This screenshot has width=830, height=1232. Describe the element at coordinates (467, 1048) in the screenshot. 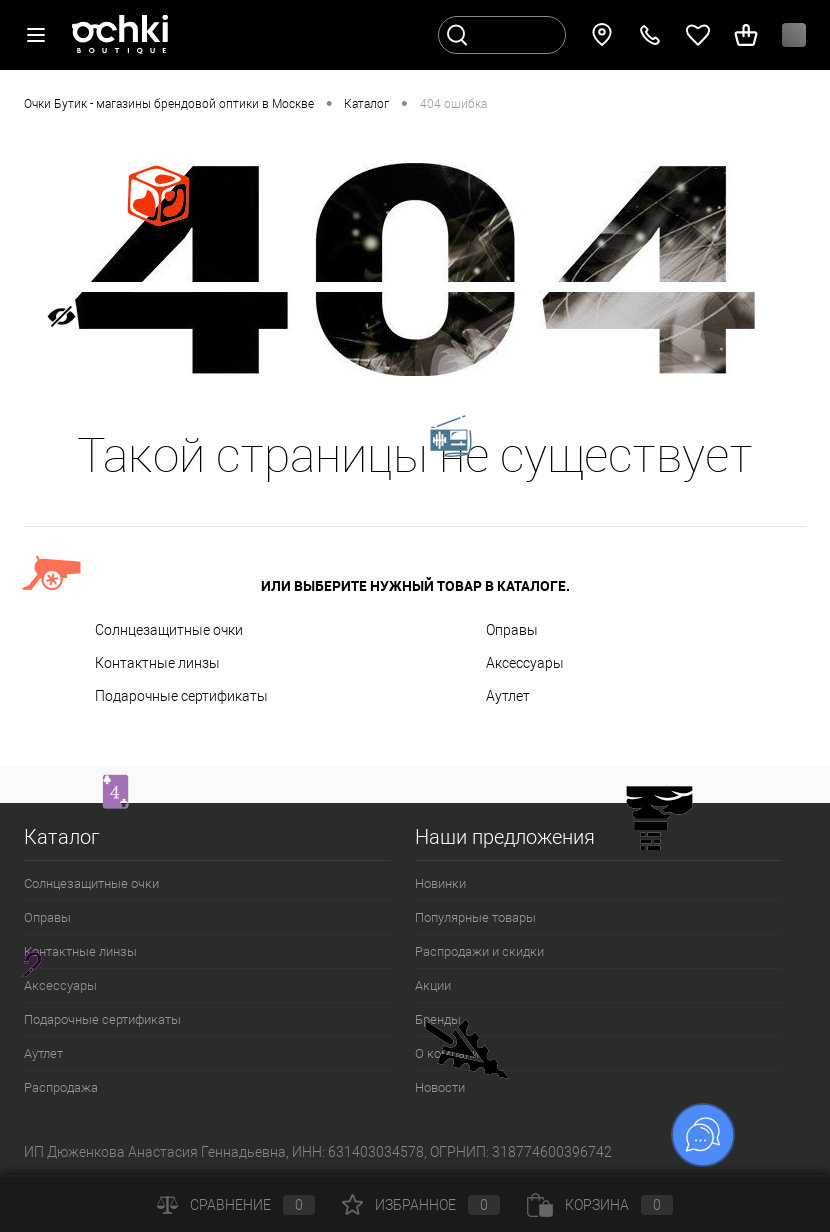

I see `select arrow or projectile weapon type` at that location.